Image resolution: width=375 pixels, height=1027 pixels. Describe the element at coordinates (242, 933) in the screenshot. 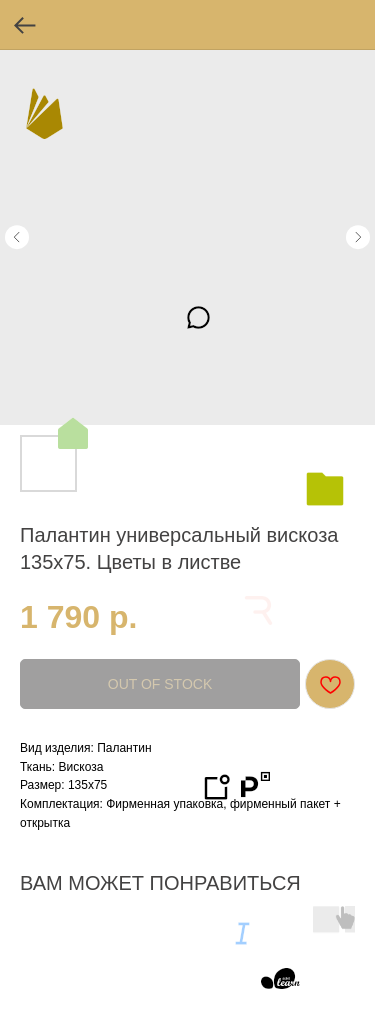

I see `apply italic formatting to selected text` at that location.